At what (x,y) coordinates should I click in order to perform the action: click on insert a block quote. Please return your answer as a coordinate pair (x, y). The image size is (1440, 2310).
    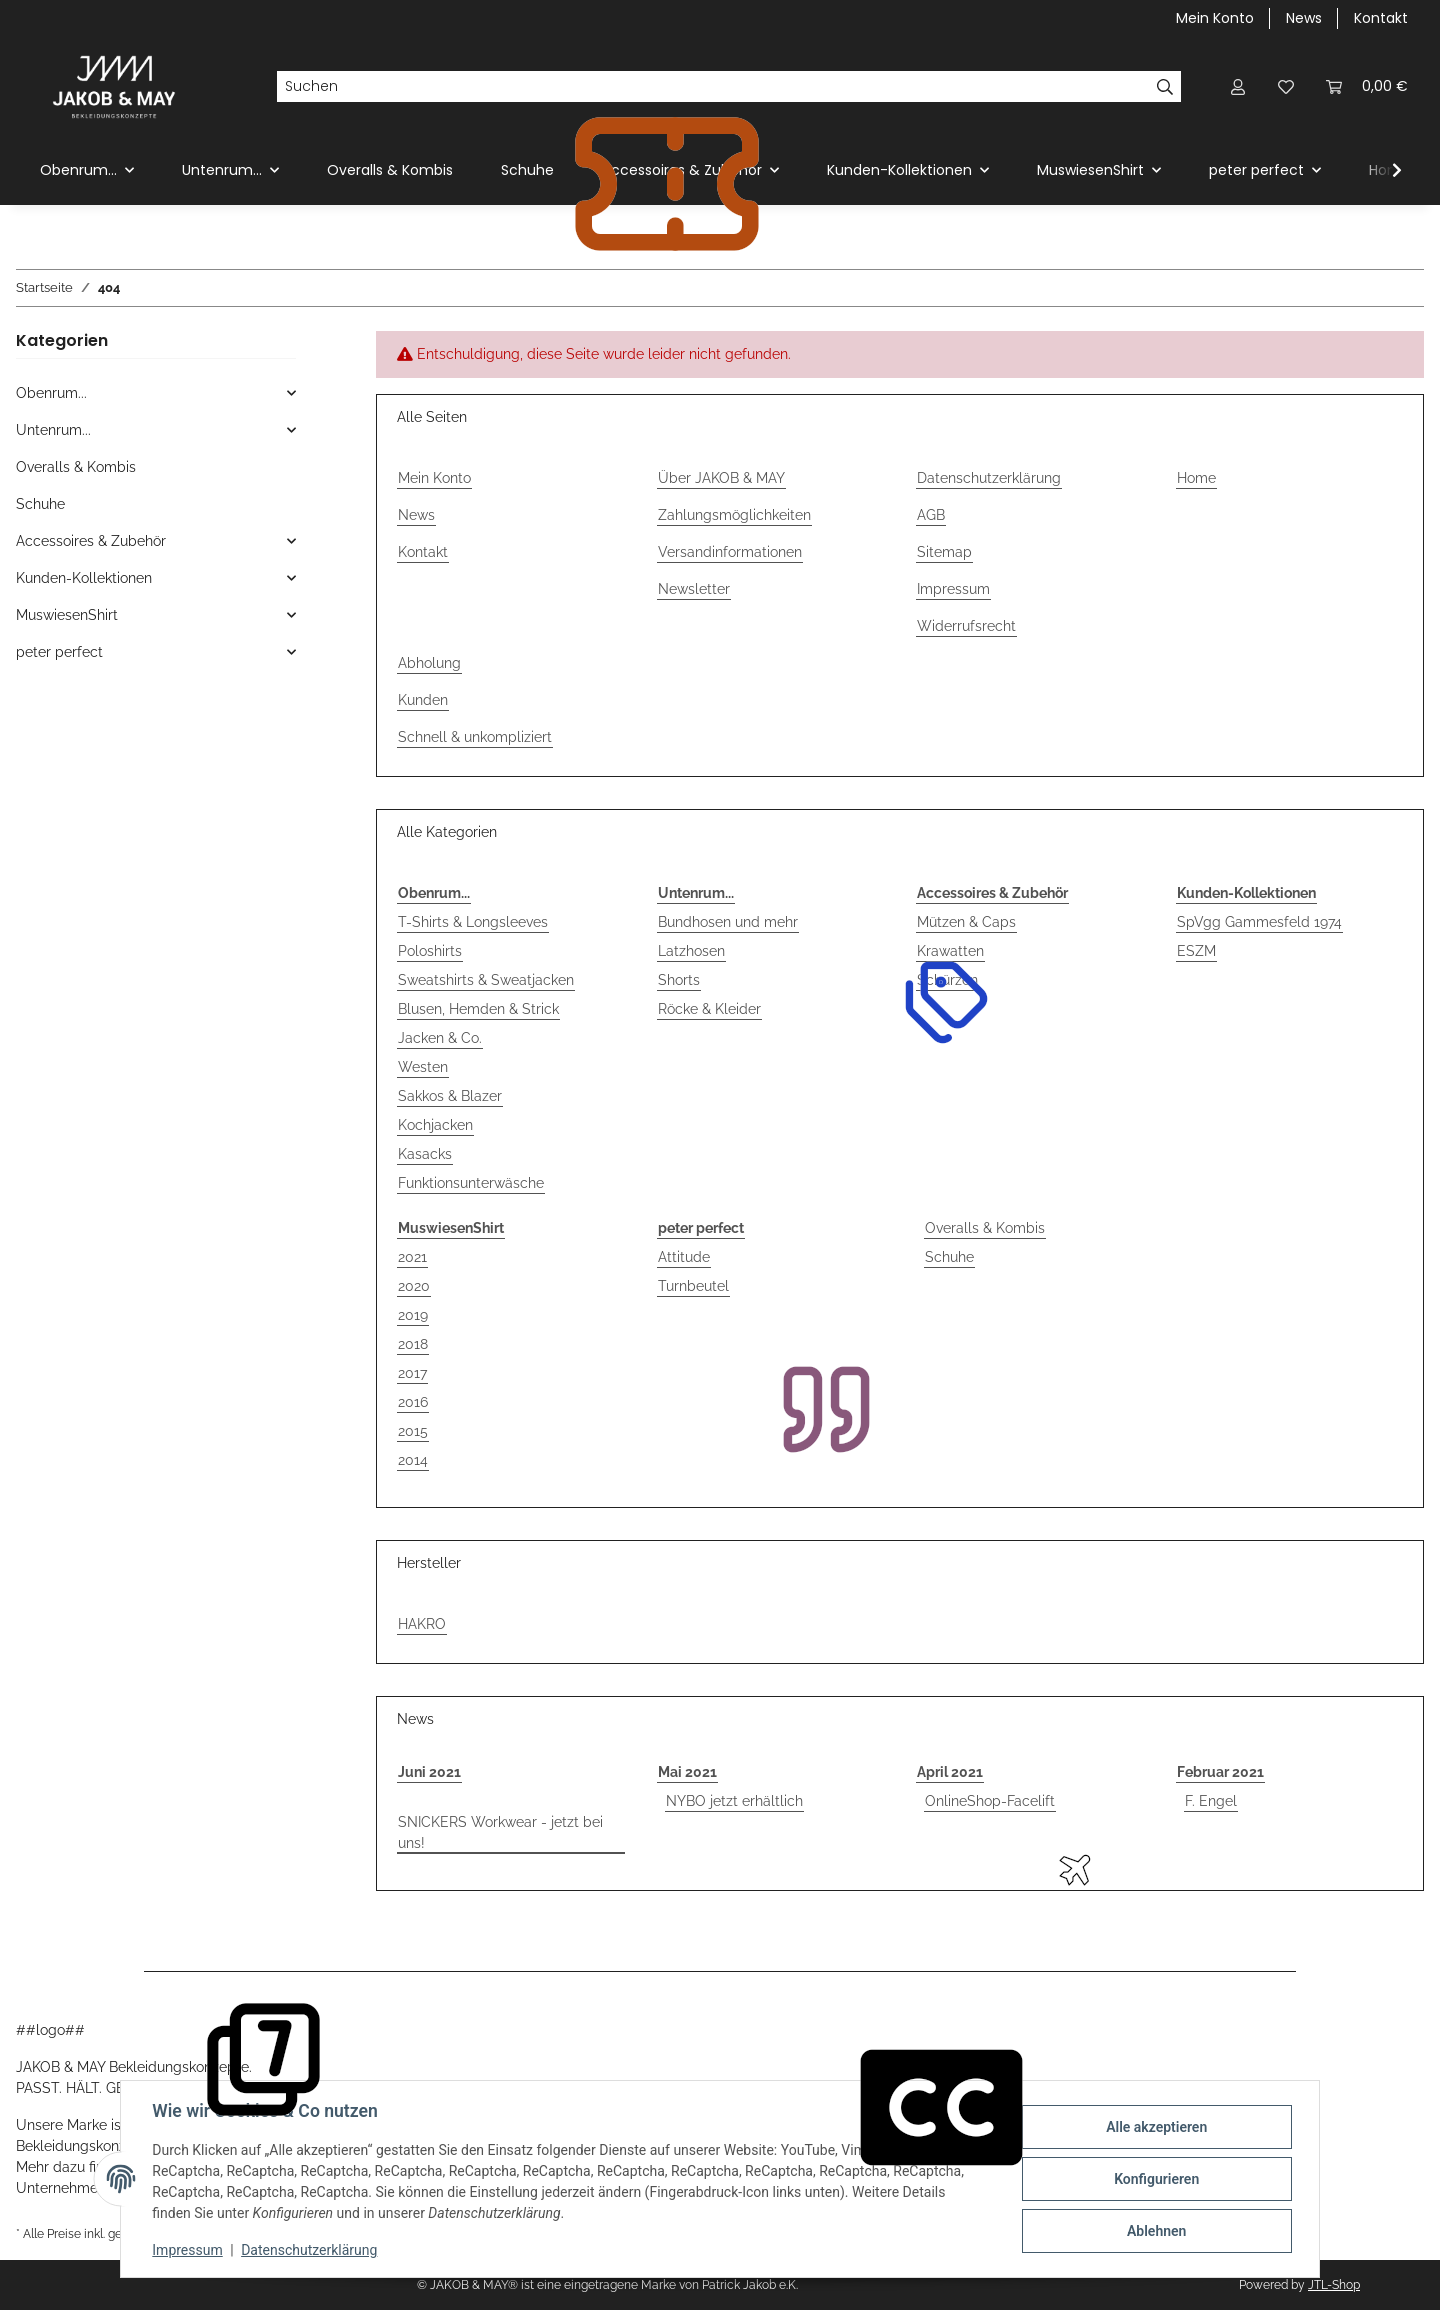
    Looking at the image, I should click on (826, 1409).